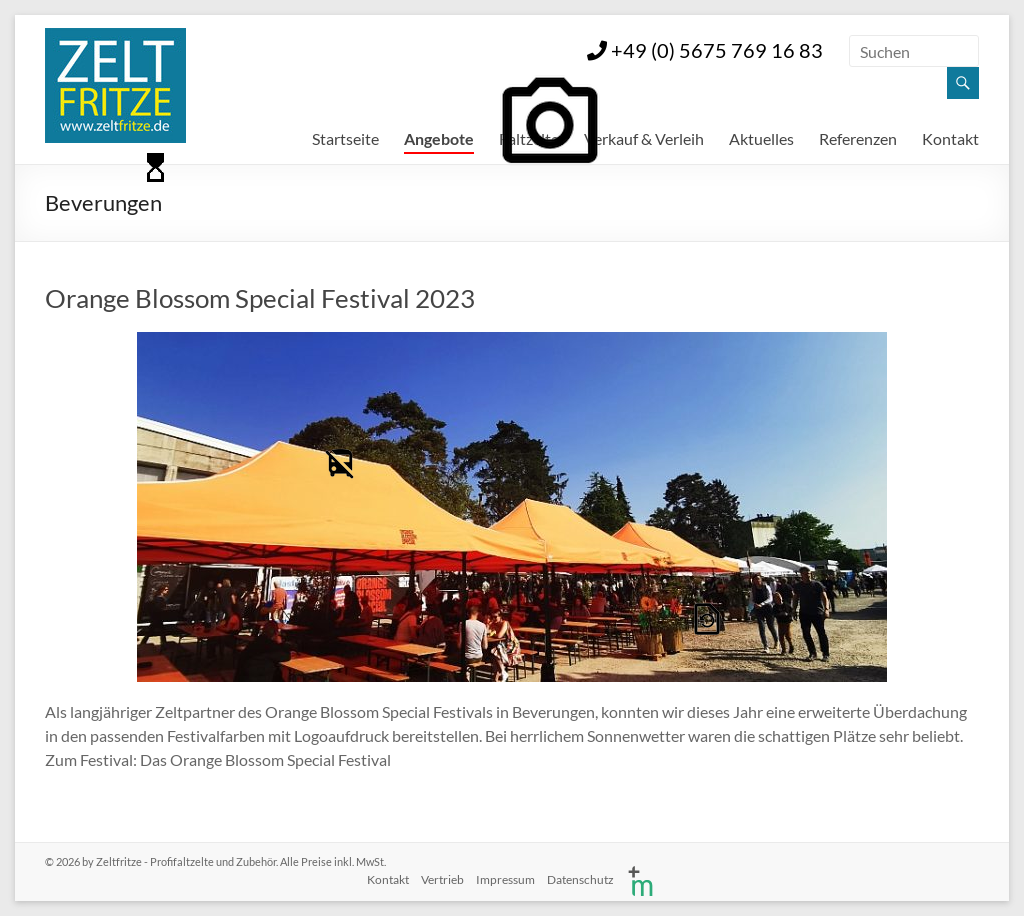 The height and width of the screenshot is (916, 1024). I want to click on take a photo, so click(550, 125).